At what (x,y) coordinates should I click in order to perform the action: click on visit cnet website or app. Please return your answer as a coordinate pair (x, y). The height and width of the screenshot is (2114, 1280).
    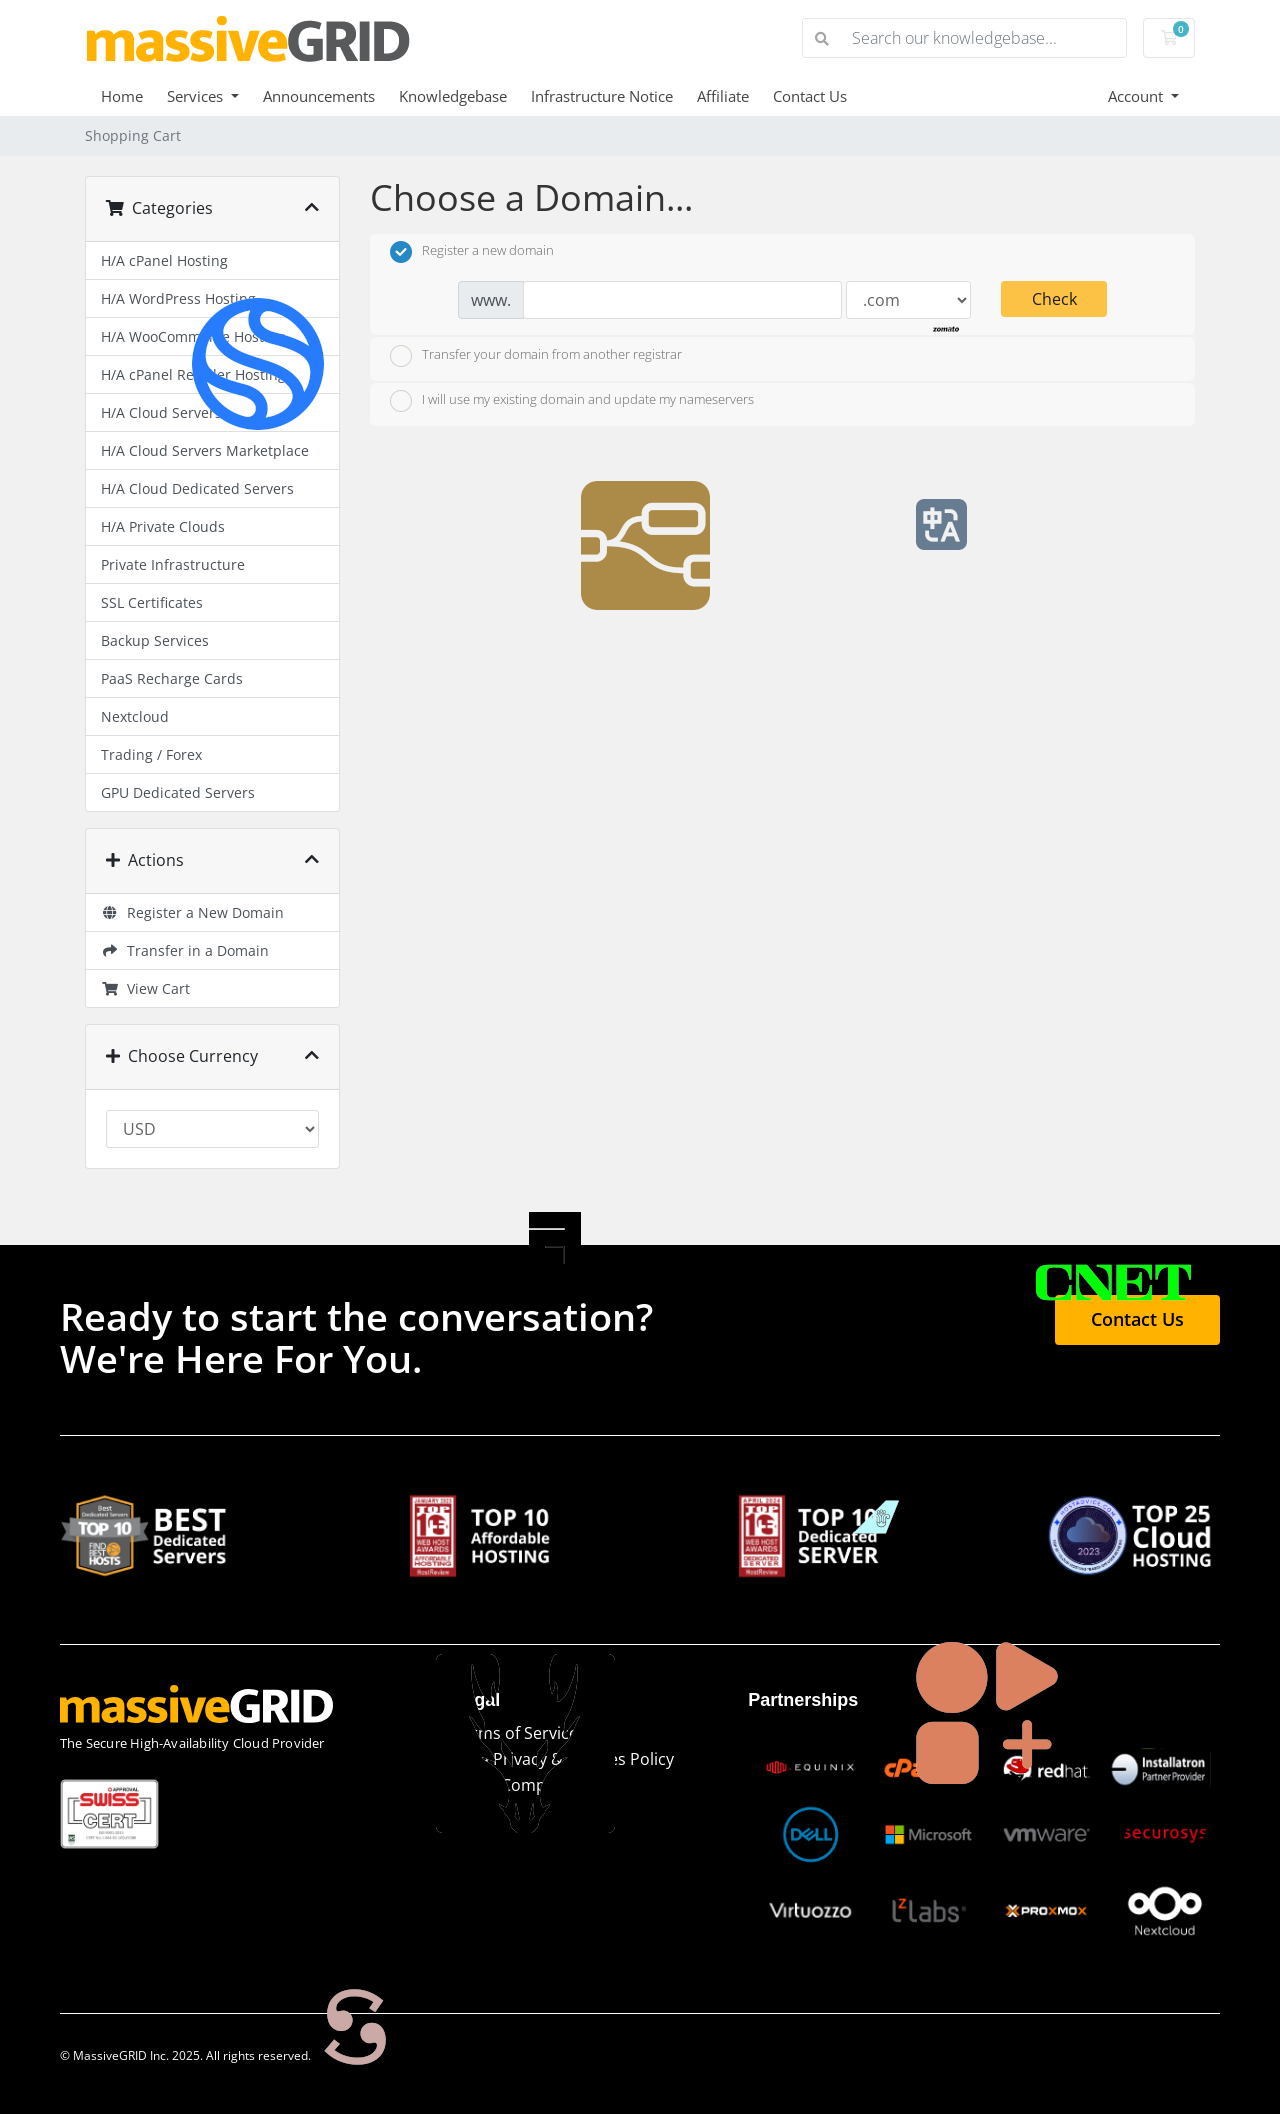
    Looking at the image, I should click on (1113, 1282).